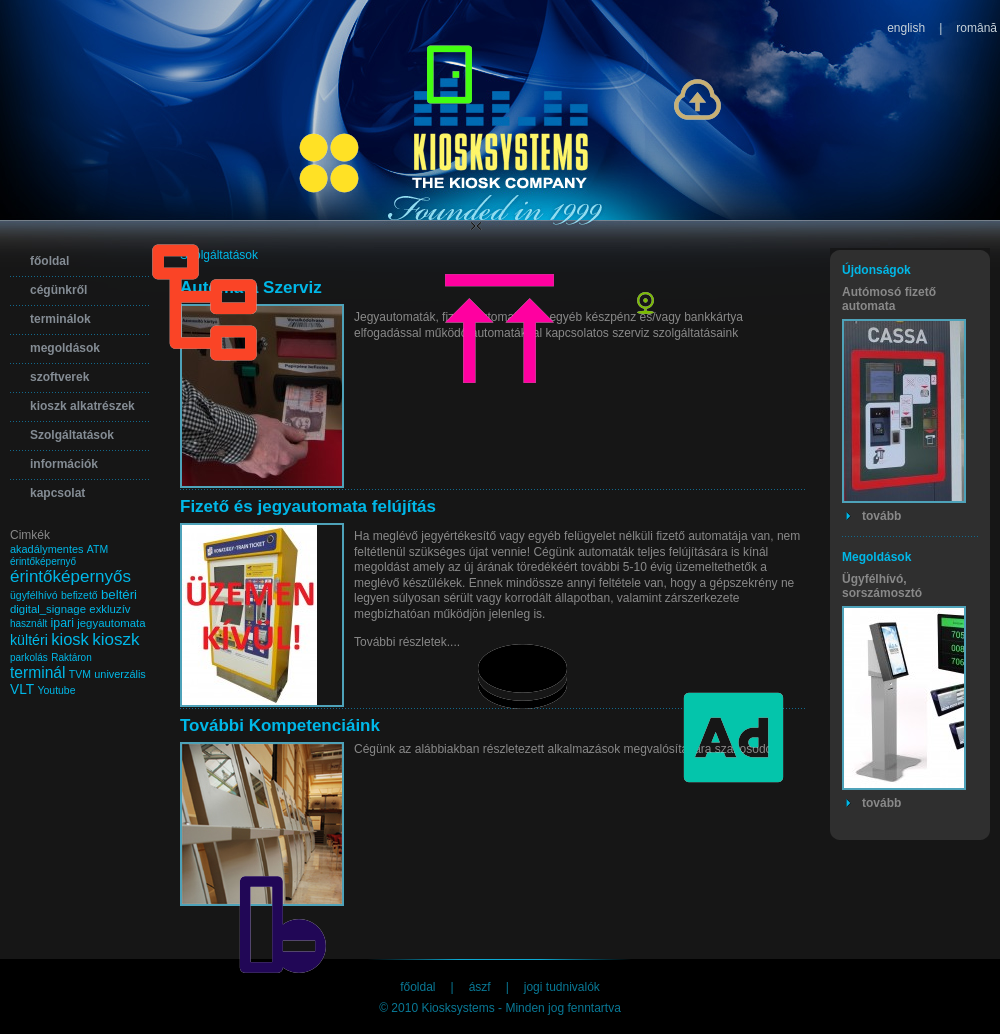 Image resolution: width=1000 pixels, height=1034 pixels. I want to click on collapse or contract horizontal panels, so click(476, 226).